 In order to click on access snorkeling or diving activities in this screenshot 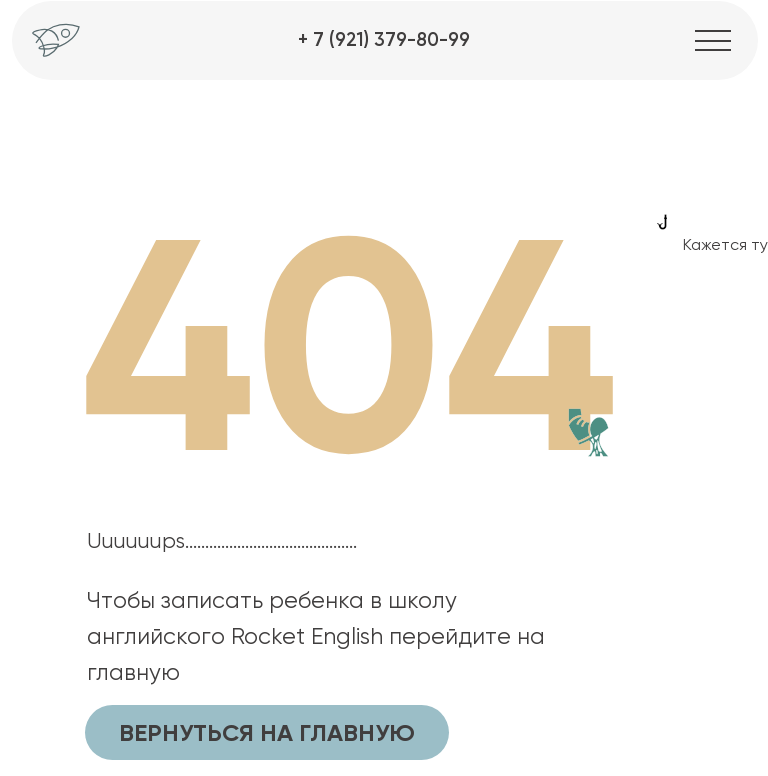, I will do `click(662, 222)`.